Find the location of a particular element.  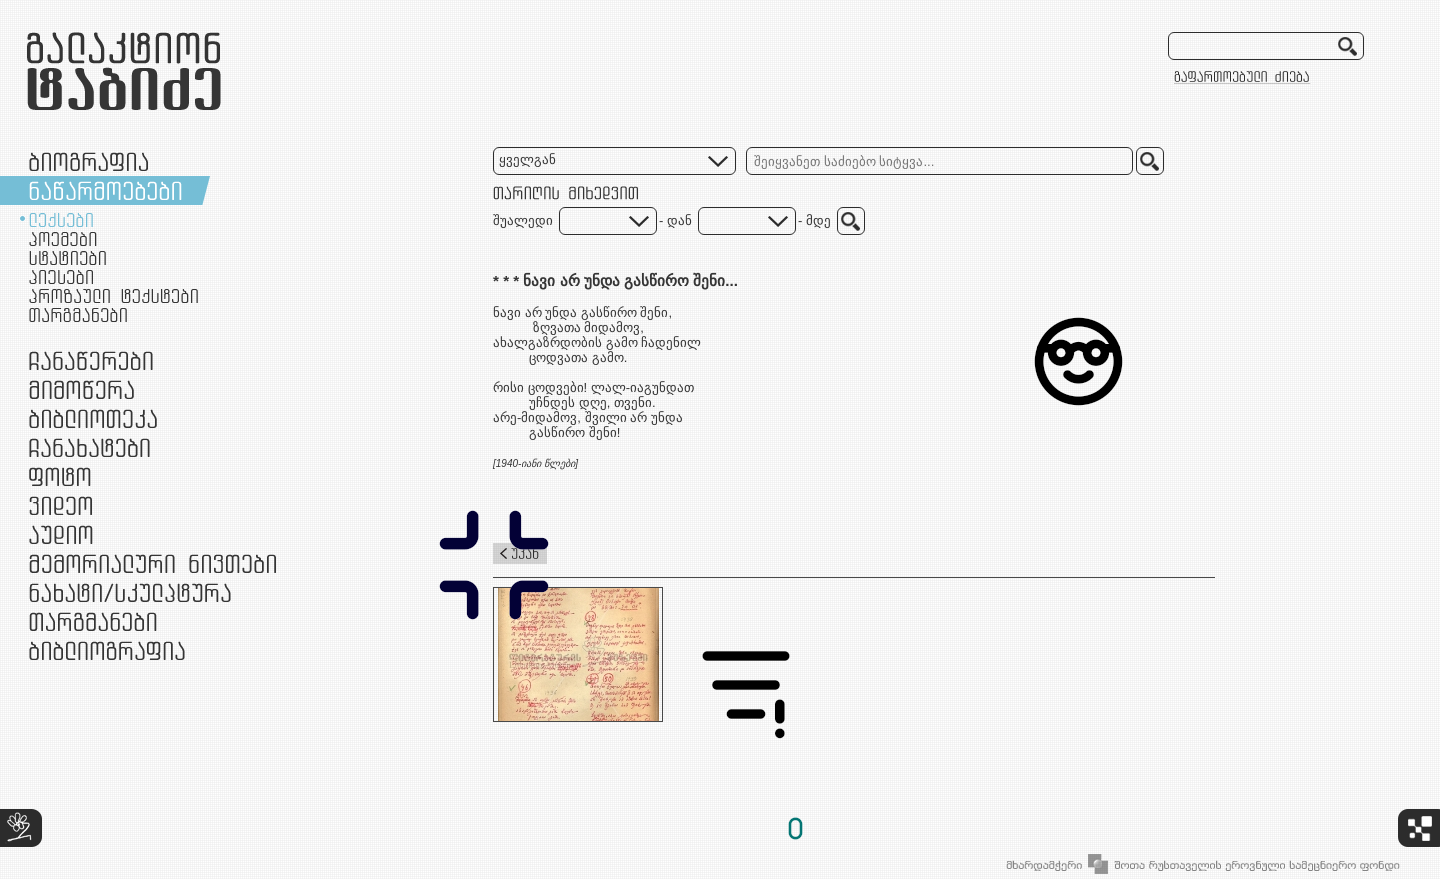

exit fullscreen mode is located at coordinates (494, 565).